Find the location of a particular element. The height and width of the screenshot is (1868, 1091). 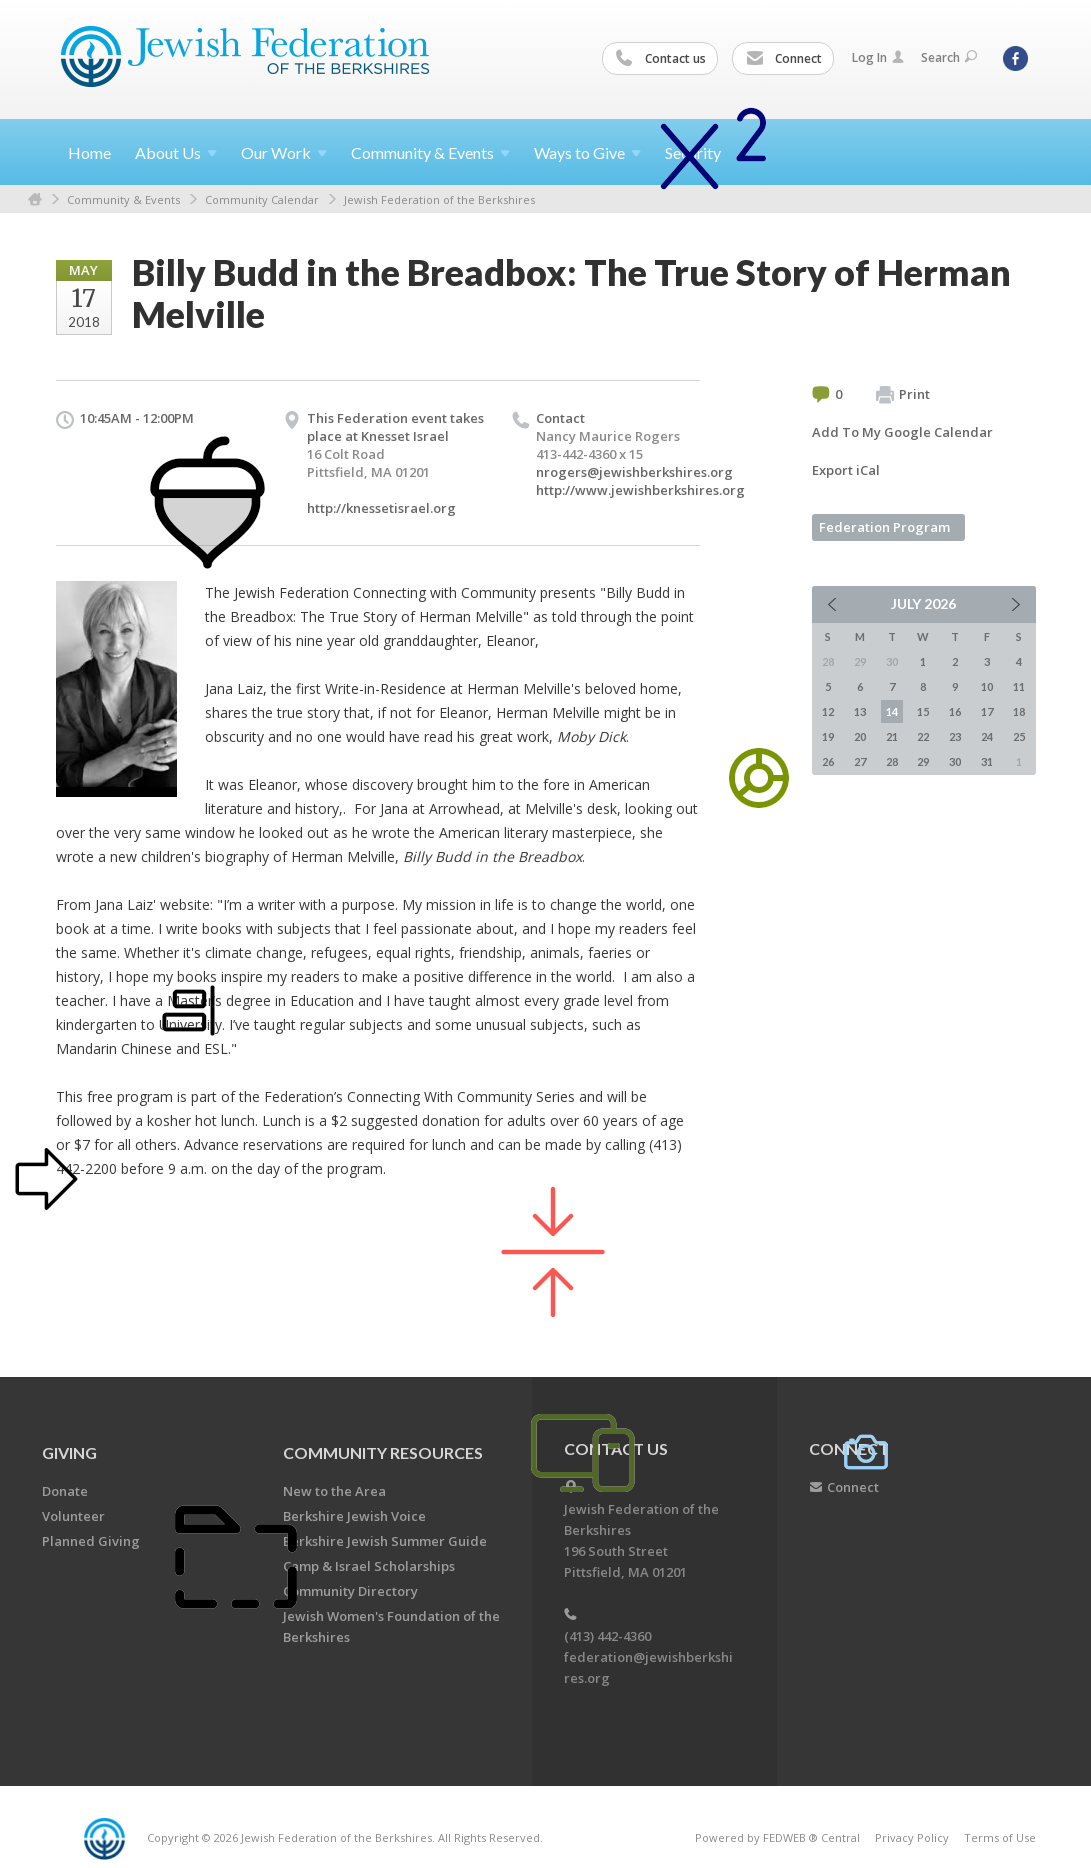

collapse or minimize vertical content is located at coordinates (553, 1252).